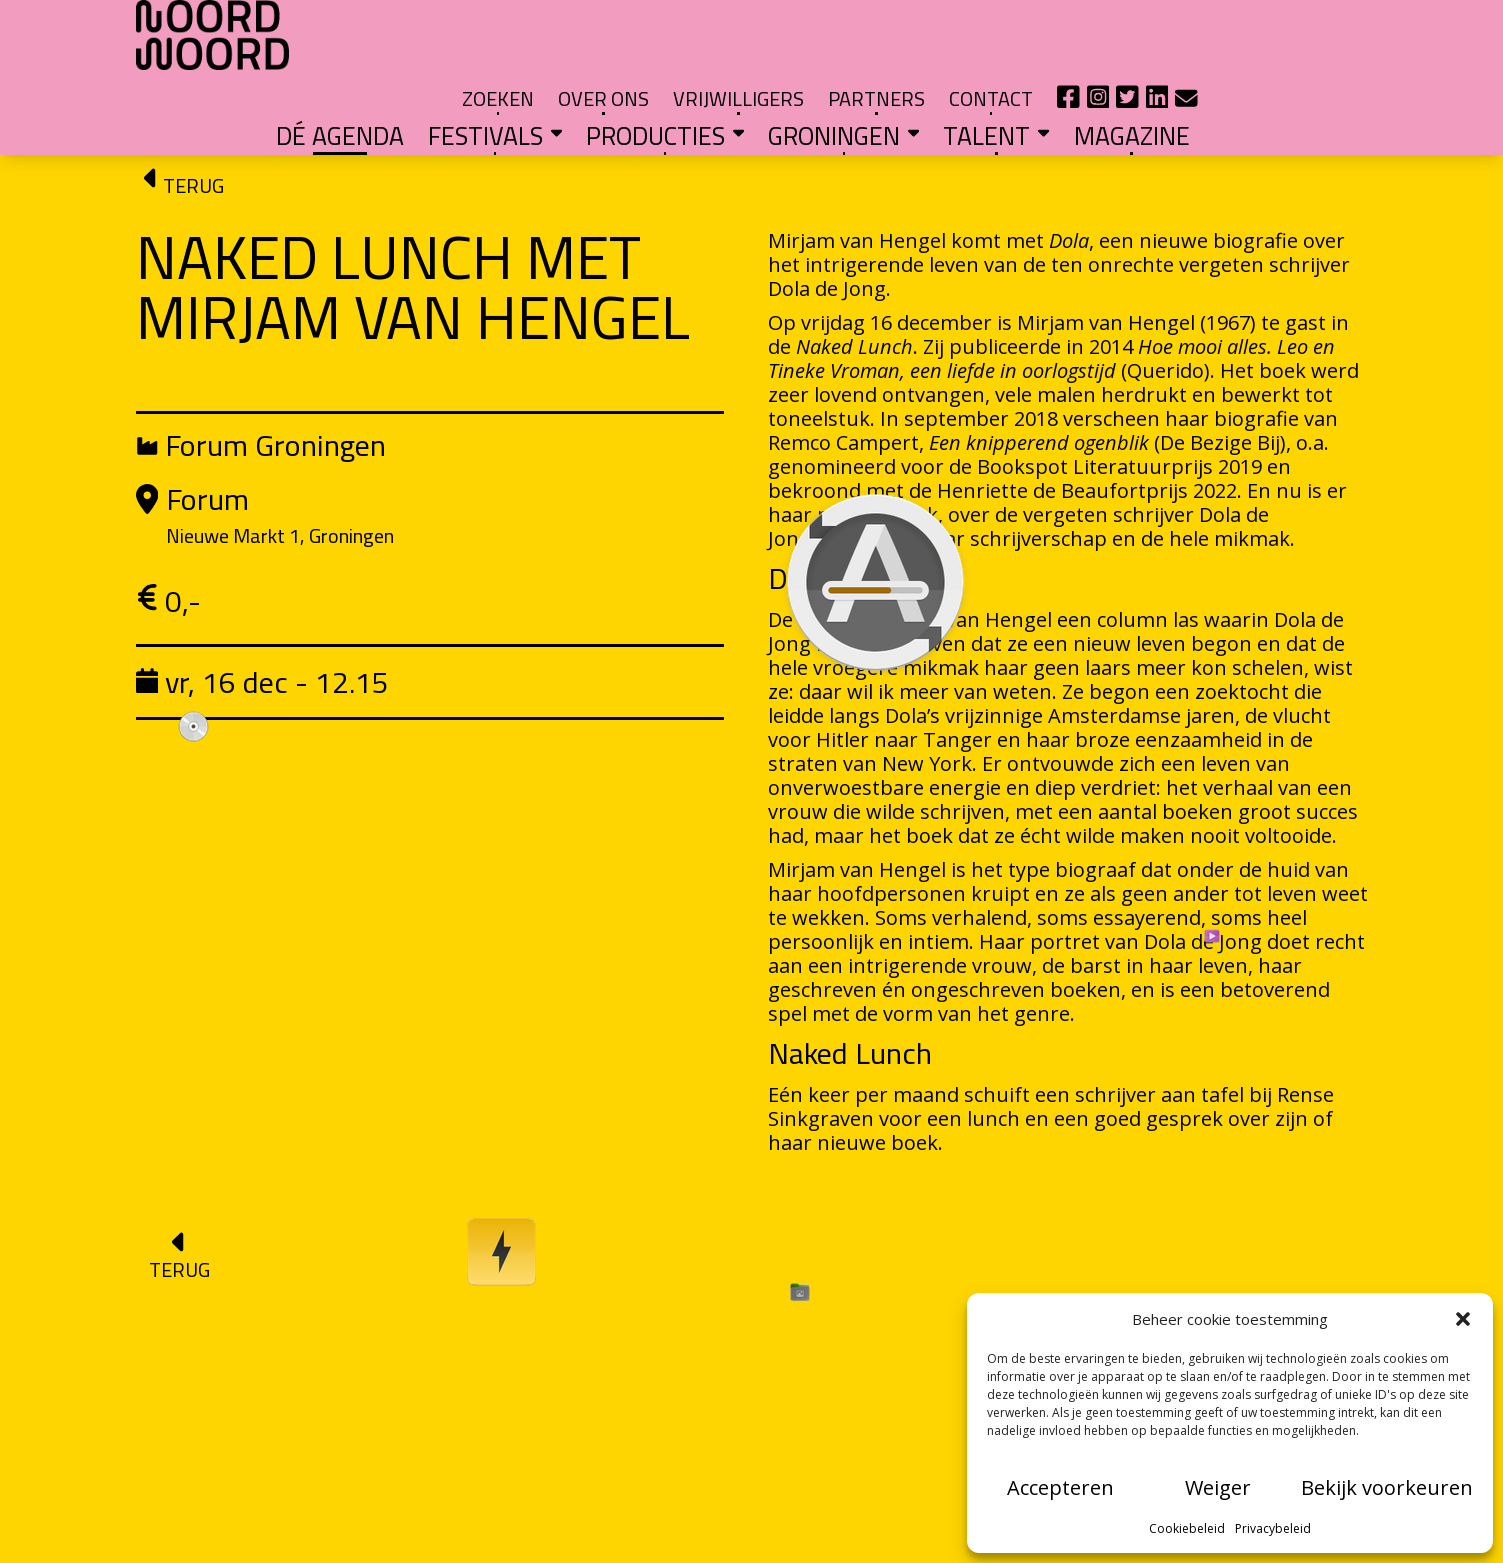 The image size is (1503, 1563). I want to click on open your pictures folder, so click(800, 1292).